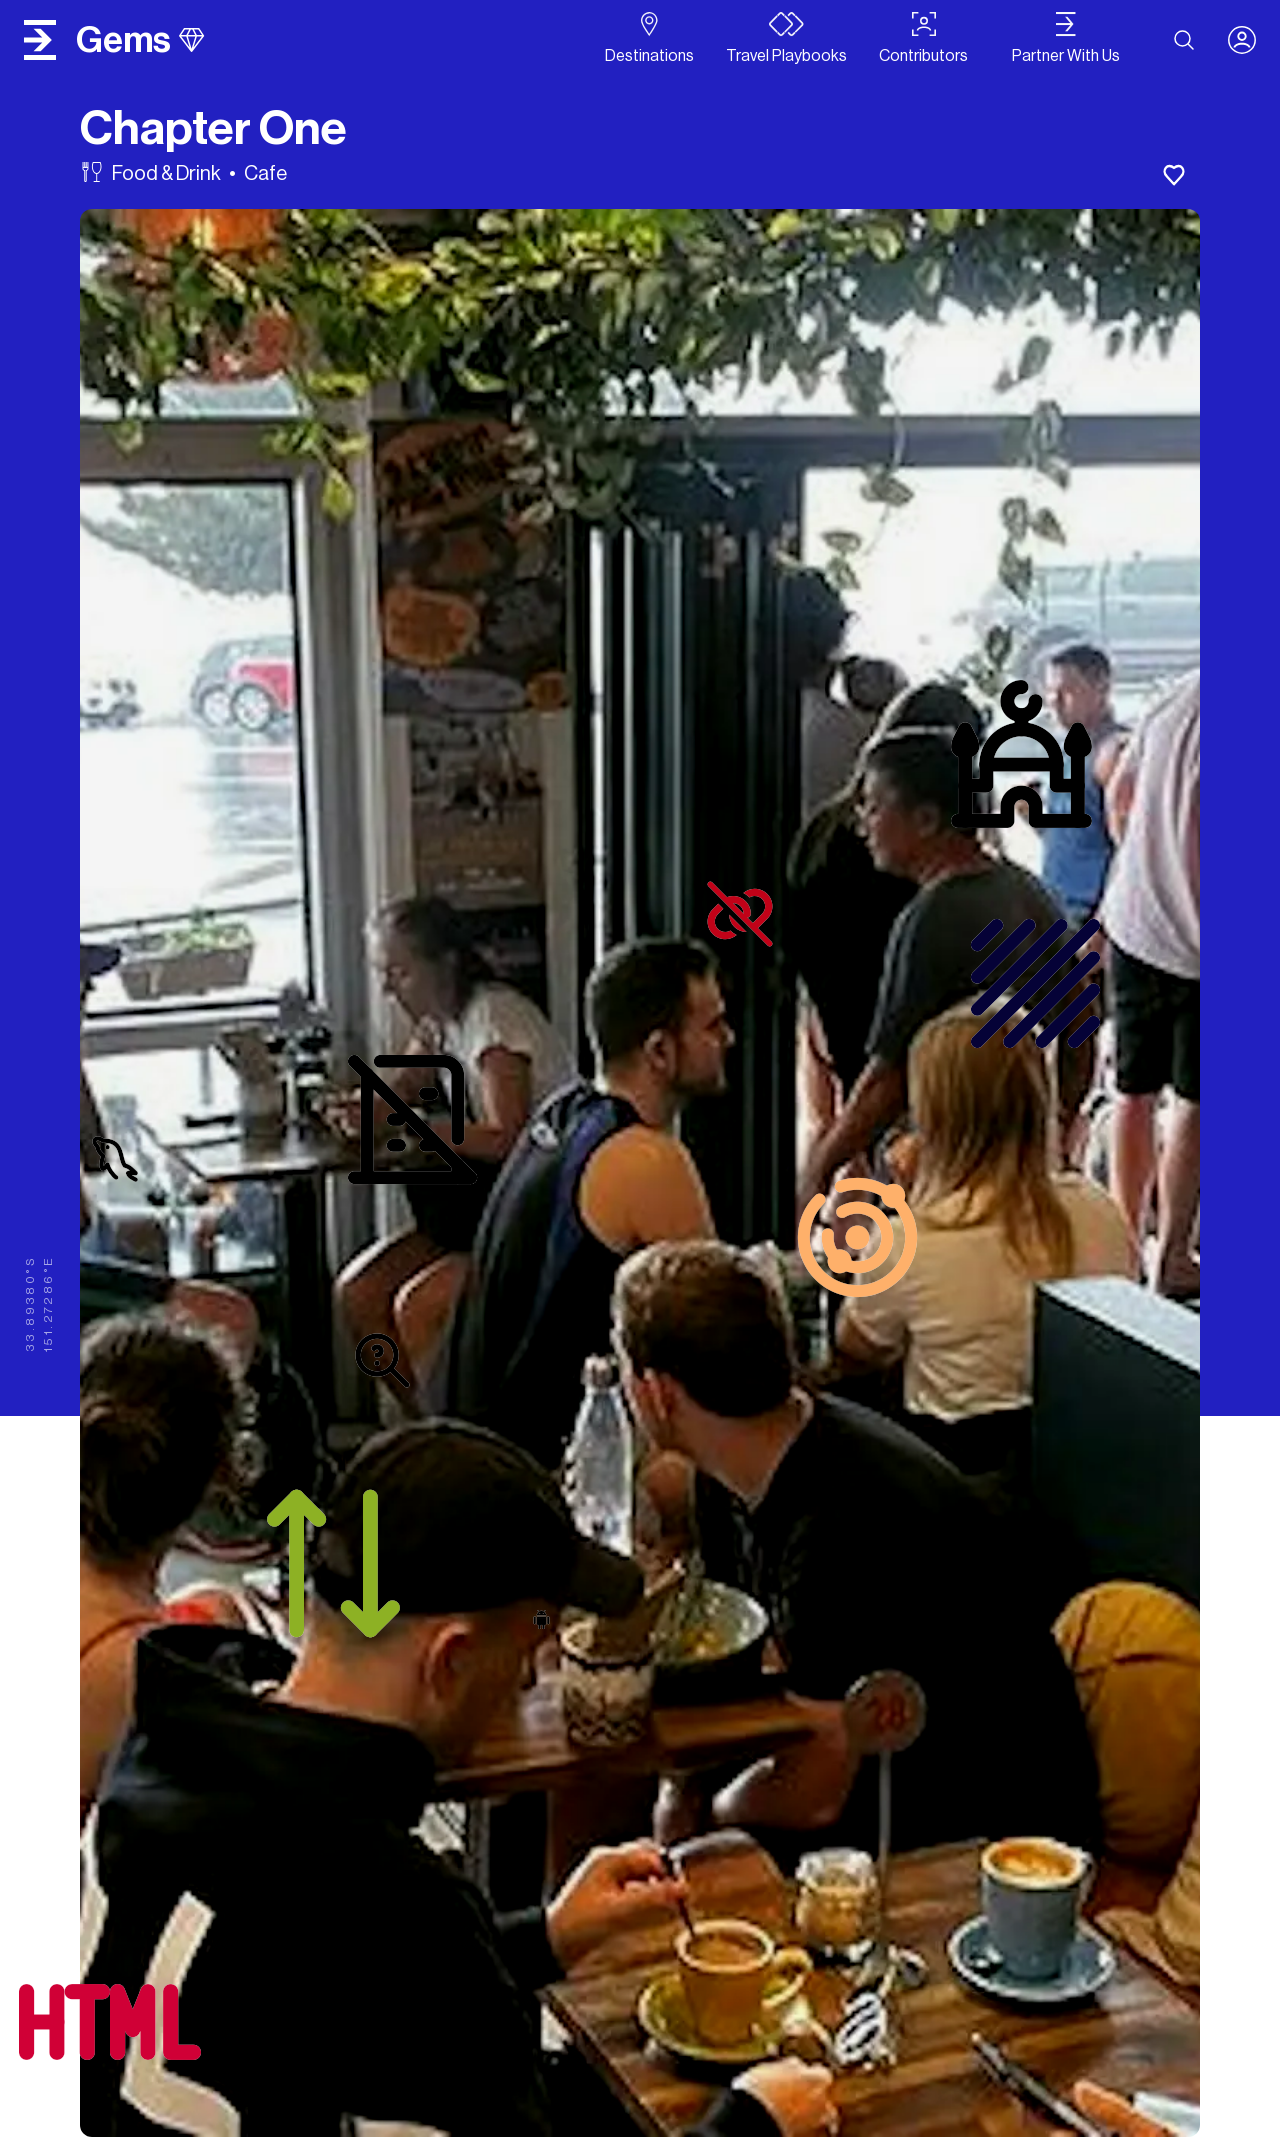  I want to click on building or location unavailable, so click(412, 1119).